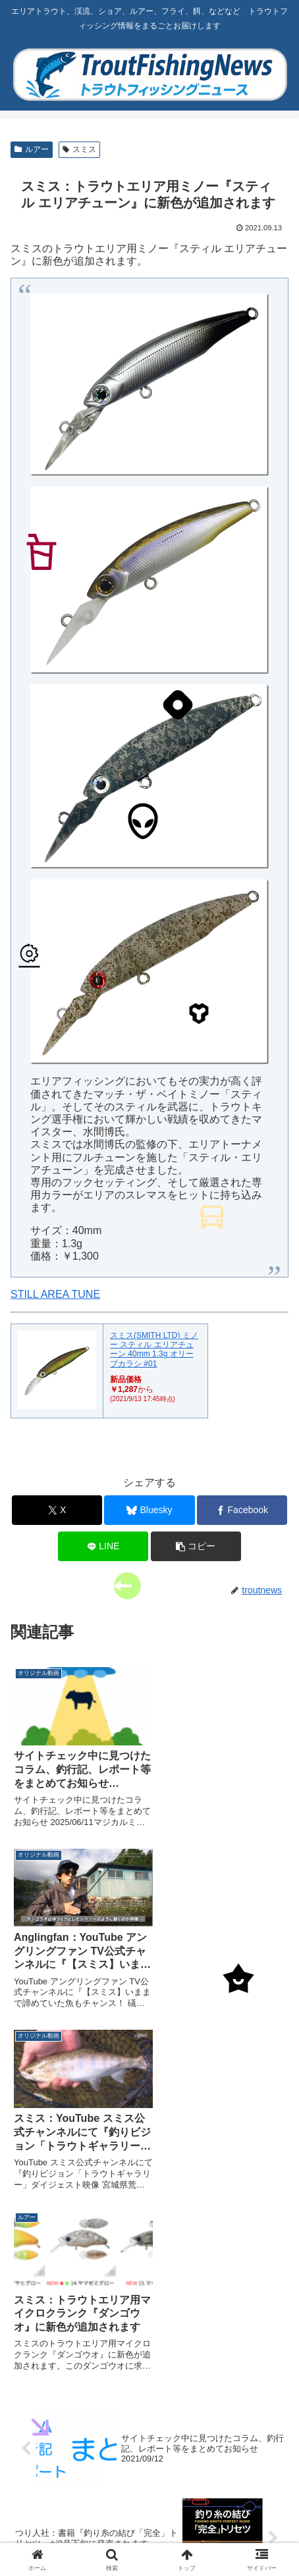  Describe the element at coordinates (41, 554) in the screenshot. I see `browse drinks or beverages menu` at that location.